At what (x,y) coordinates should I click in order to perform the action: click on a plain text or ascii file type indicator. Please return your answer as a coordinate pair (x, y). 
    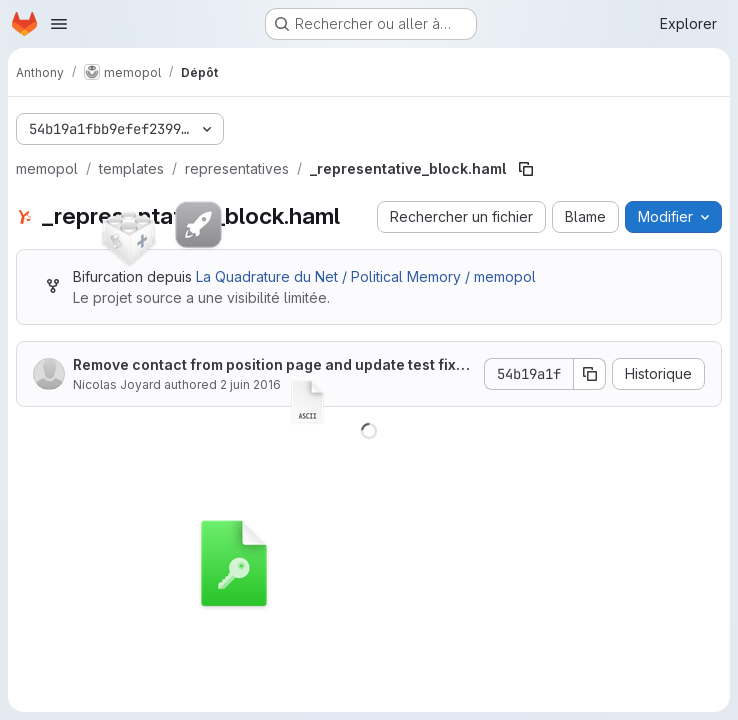
    Looking at the image, I should click on (307, 402).